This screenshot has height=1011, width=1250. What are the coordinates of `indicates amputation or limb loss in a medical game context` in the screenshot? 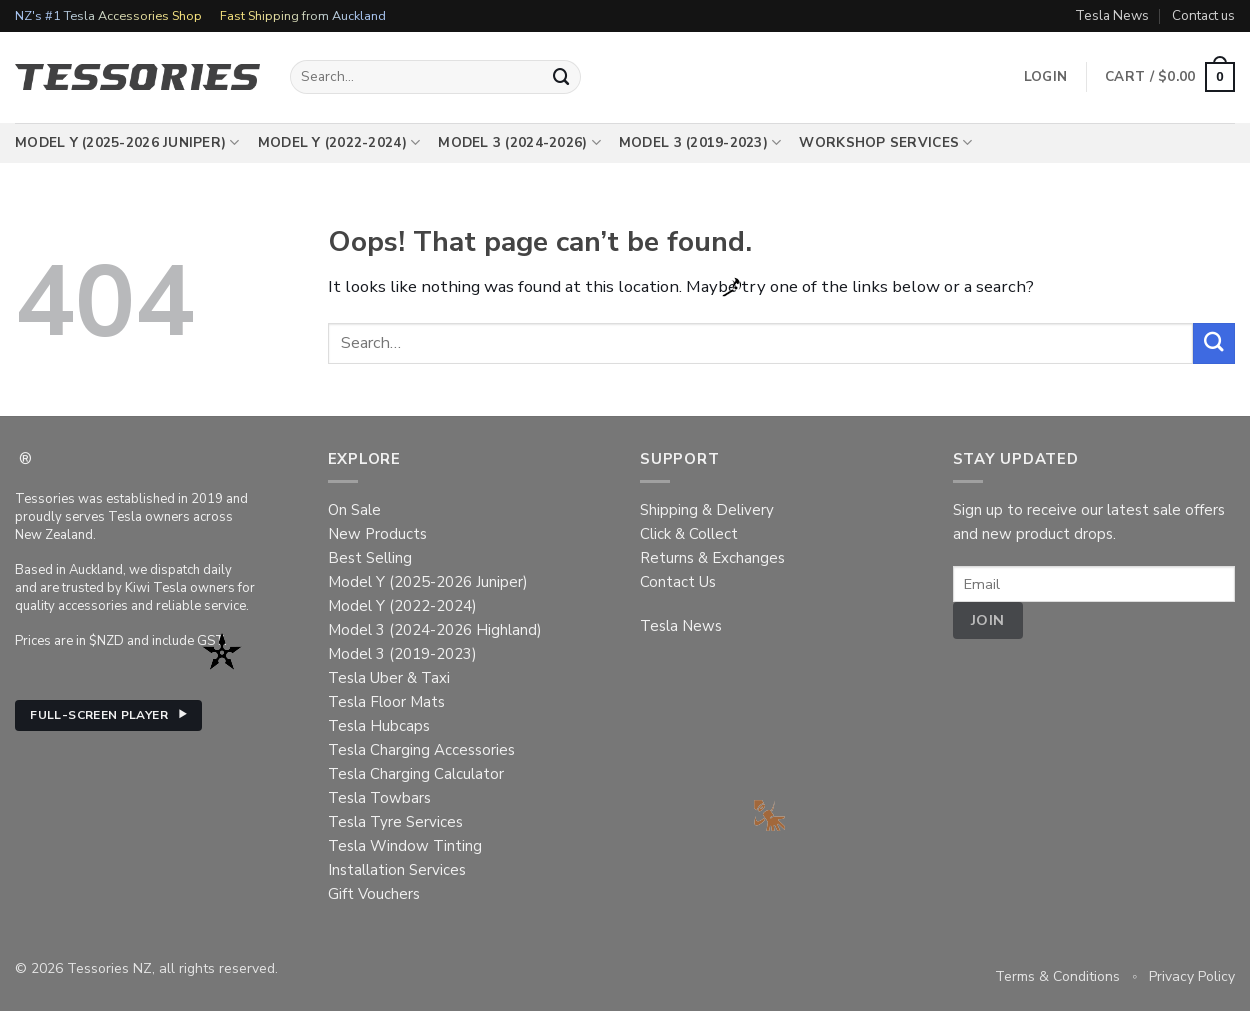 It's located at (769, 815).